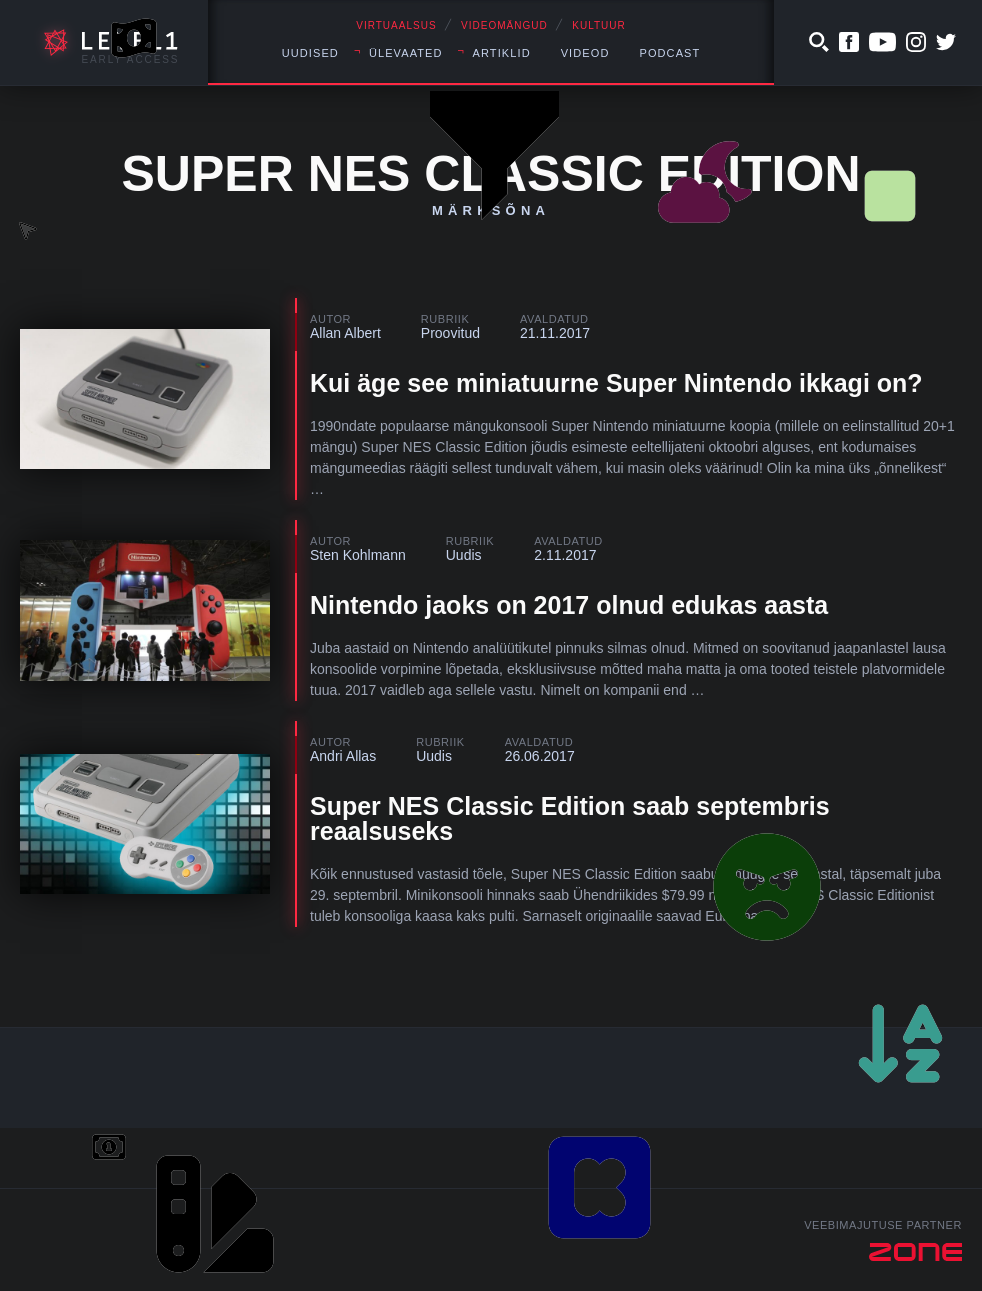  Describe the element at coordinates (599, 1187) in the screenshot. I see `visit kickstarter website or app` at that location.